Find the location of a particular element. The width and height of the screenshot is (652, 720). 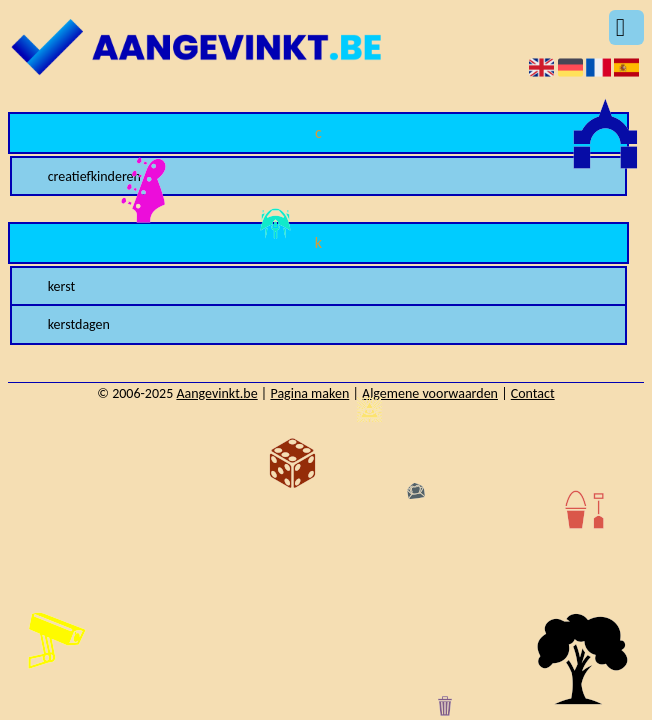

access bass guitar or music settings is located at coordinates (143, 189).